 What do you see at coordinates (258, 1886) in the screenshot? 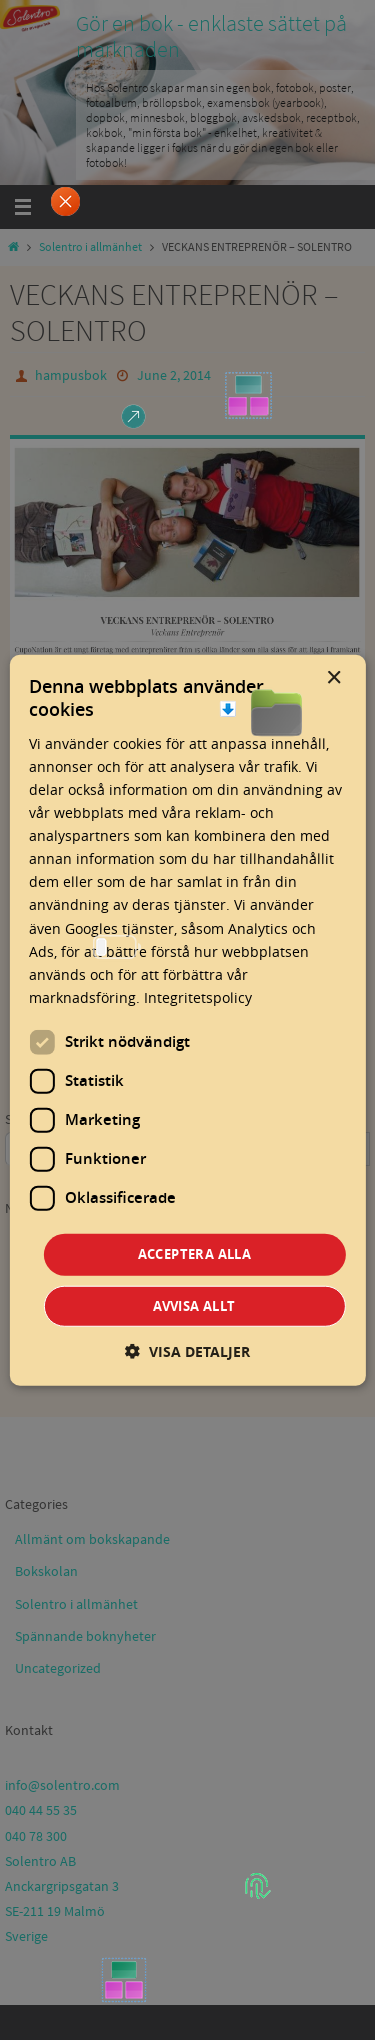
I see `fingerprint successfully recognized` at bounding box center [258, 1886].